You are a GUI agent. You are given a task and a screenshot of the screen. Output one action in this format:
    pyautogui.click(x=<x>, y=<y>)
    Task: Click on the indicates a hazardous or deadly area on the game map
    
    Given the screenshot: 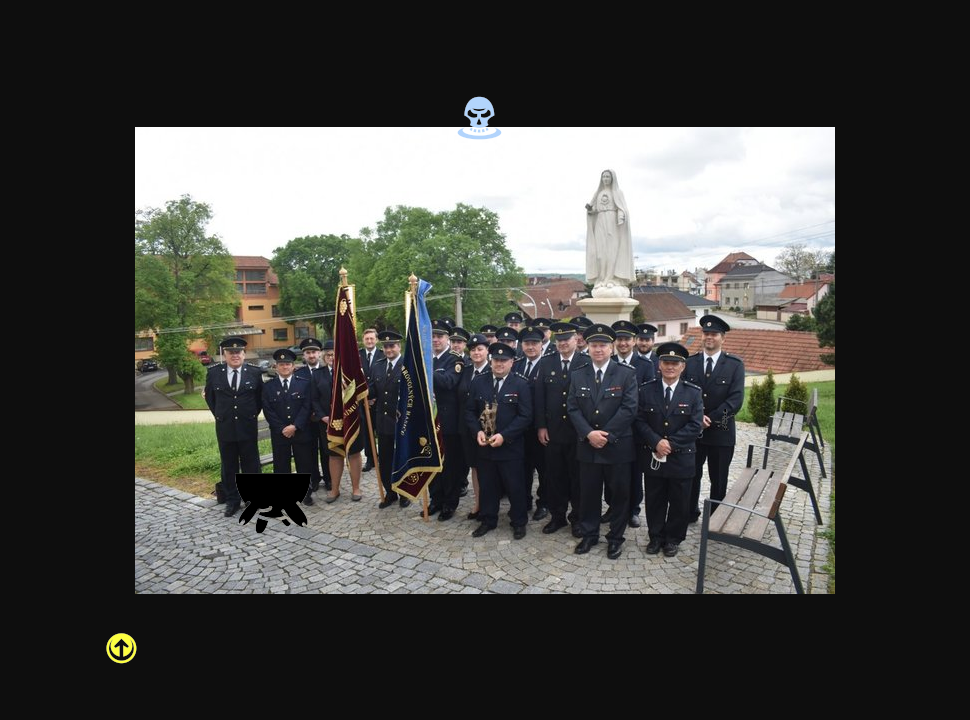 What is the action you would take?
    pyautogui.click(x=479, y=118)
    